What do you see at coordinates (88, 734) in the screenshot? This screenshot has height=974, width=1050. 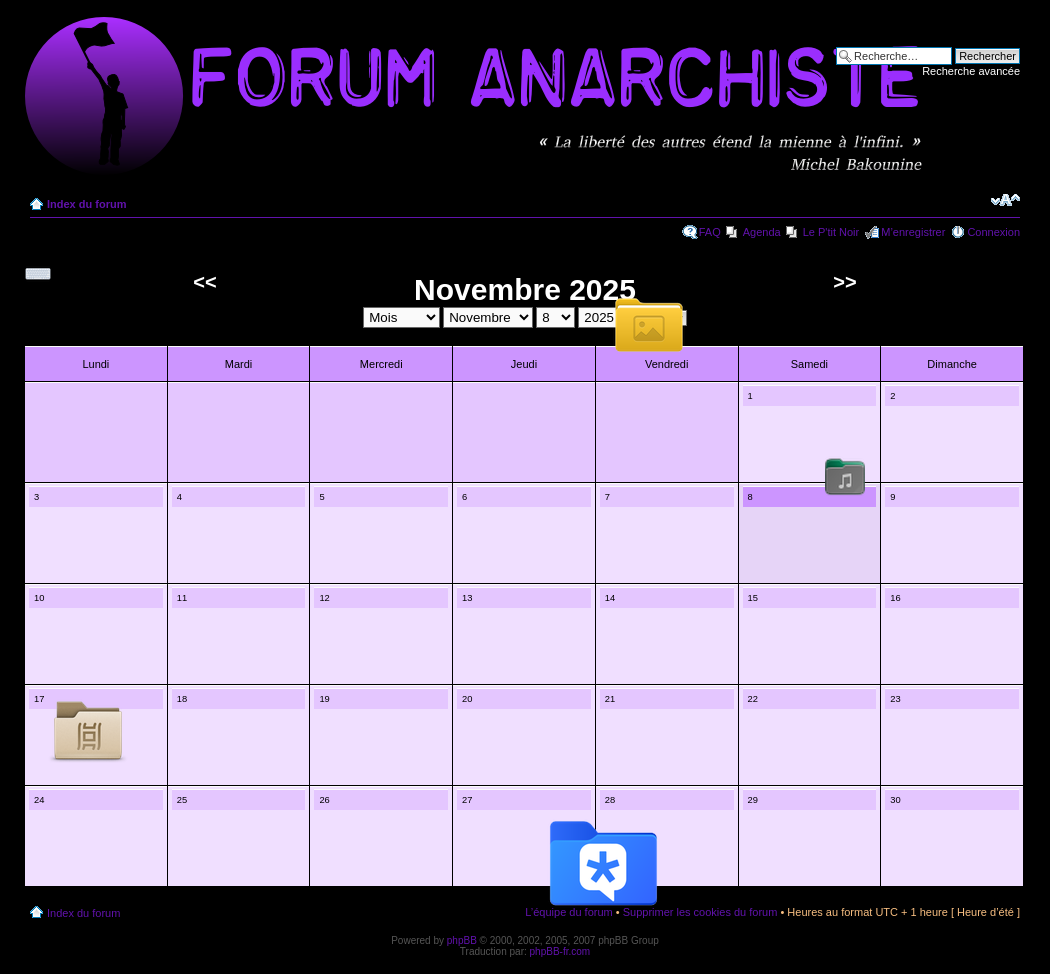 I see `open your videos folder` at bounding box center [88, 734].